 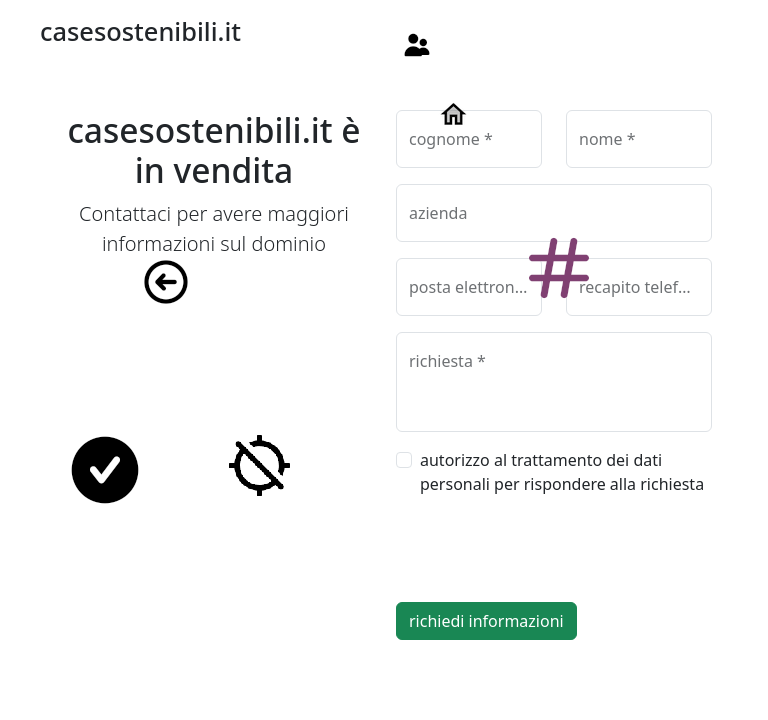 I want to click on navigate to the home screen, so click(x=453, y=114).